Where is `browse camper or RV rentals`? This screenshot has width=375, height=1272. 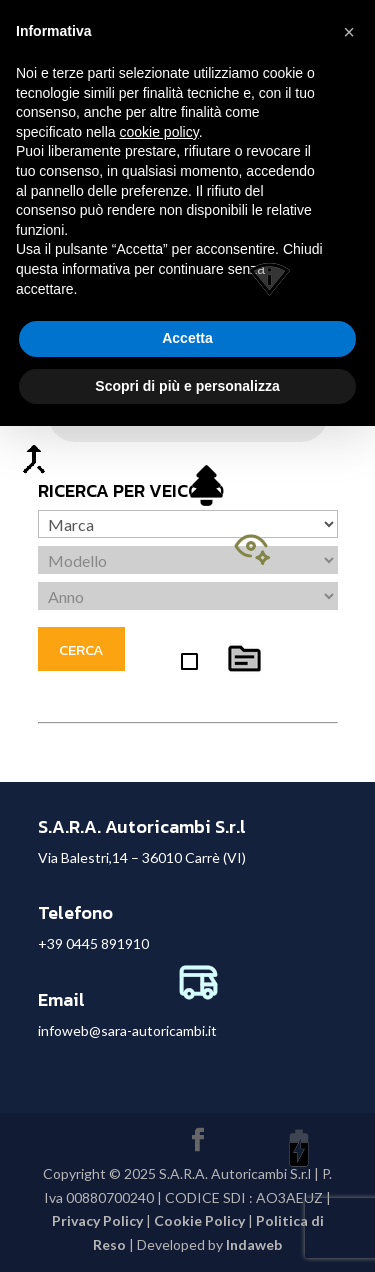 browse camper or RV rentals is located at coordinates (198, 982).